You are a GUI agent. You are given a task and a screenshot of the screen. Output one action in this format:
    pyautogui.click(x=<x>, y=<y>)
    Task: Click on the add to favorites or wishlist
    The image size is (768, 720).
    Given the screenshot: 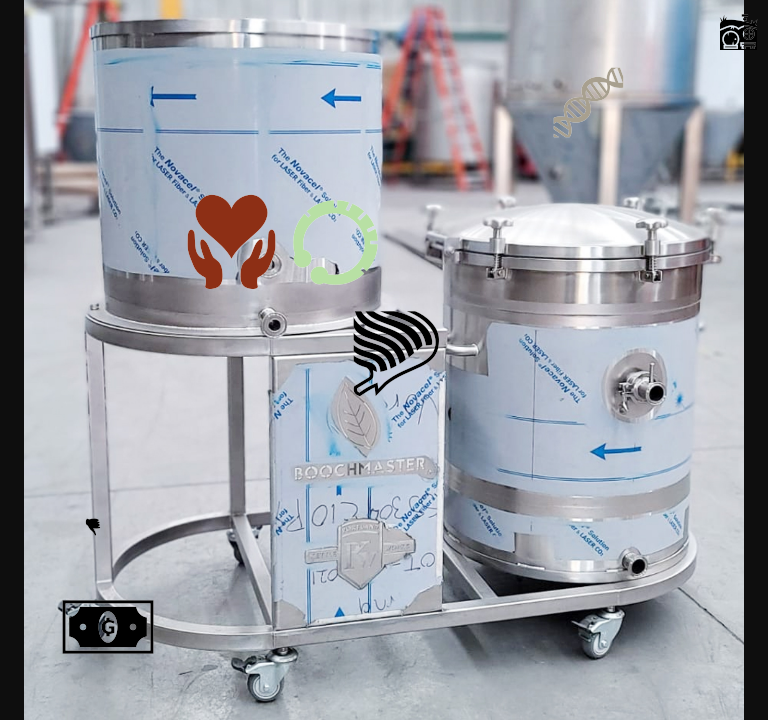 What is the action you would take?
    pyautogui.click(x=231, y=241)
    